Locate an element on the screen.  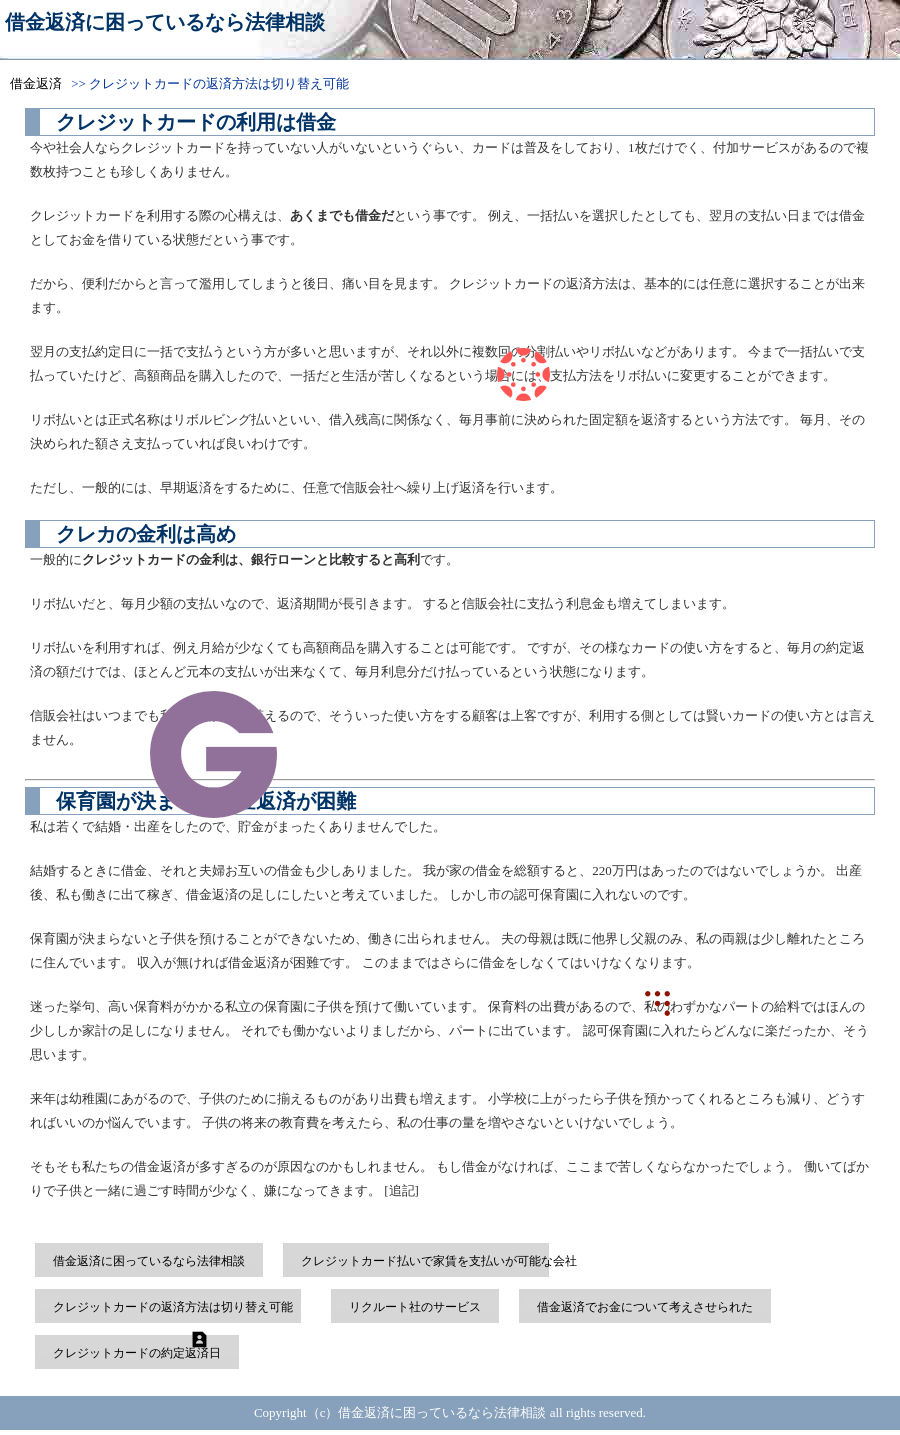
open the Groupon app is located at coordinates (213, 754).